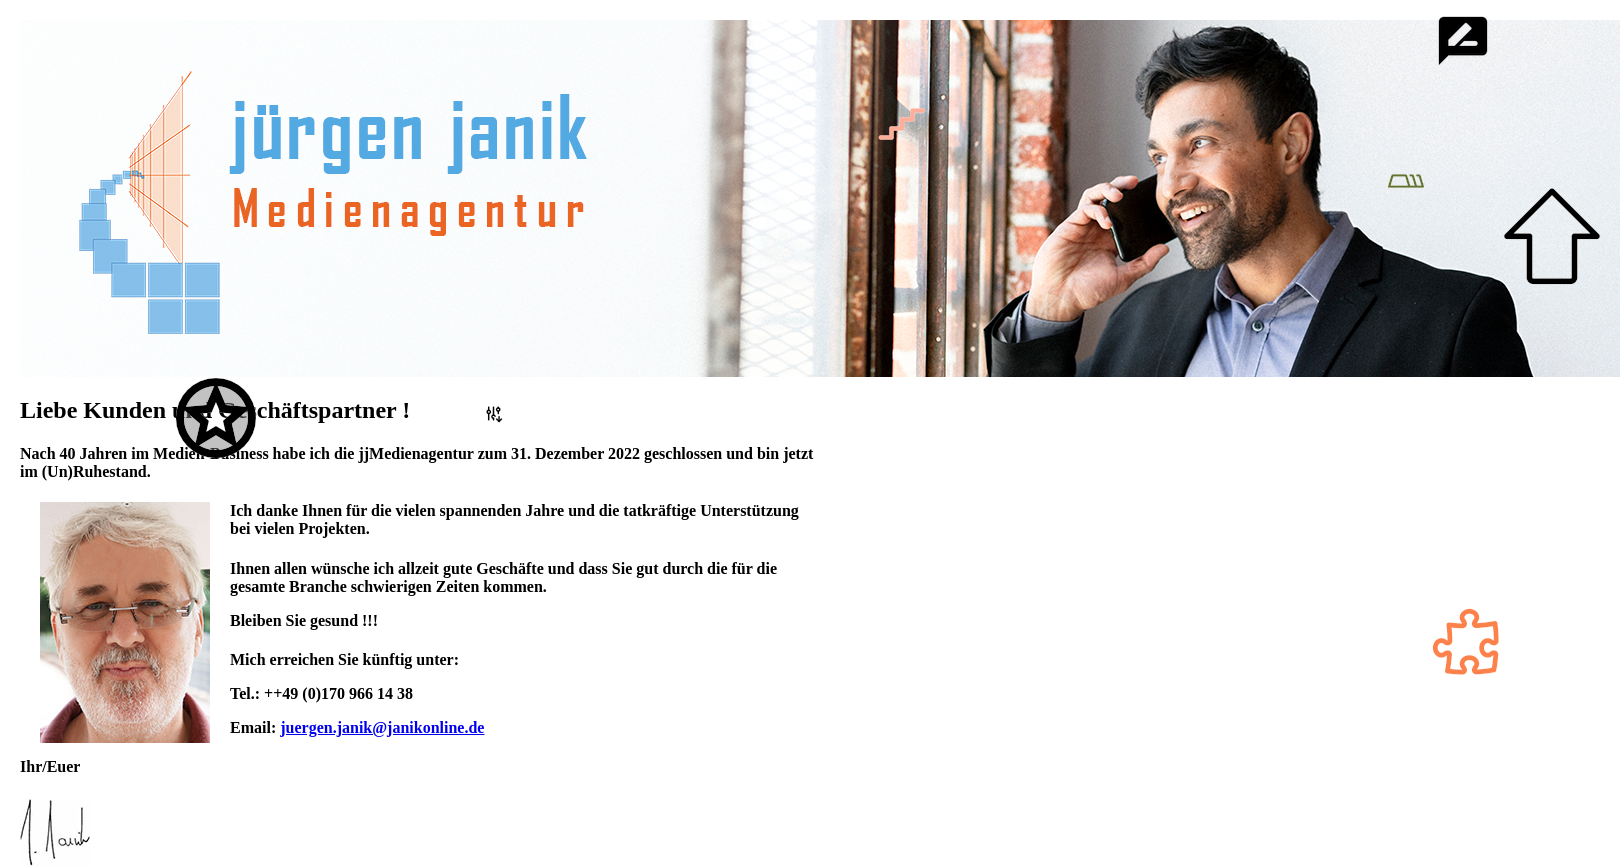 This screenshot has width=1620, height=867. Describe the element at coordinates (1552, 240) in the screenshot. I see `upvote or like content` at that location.